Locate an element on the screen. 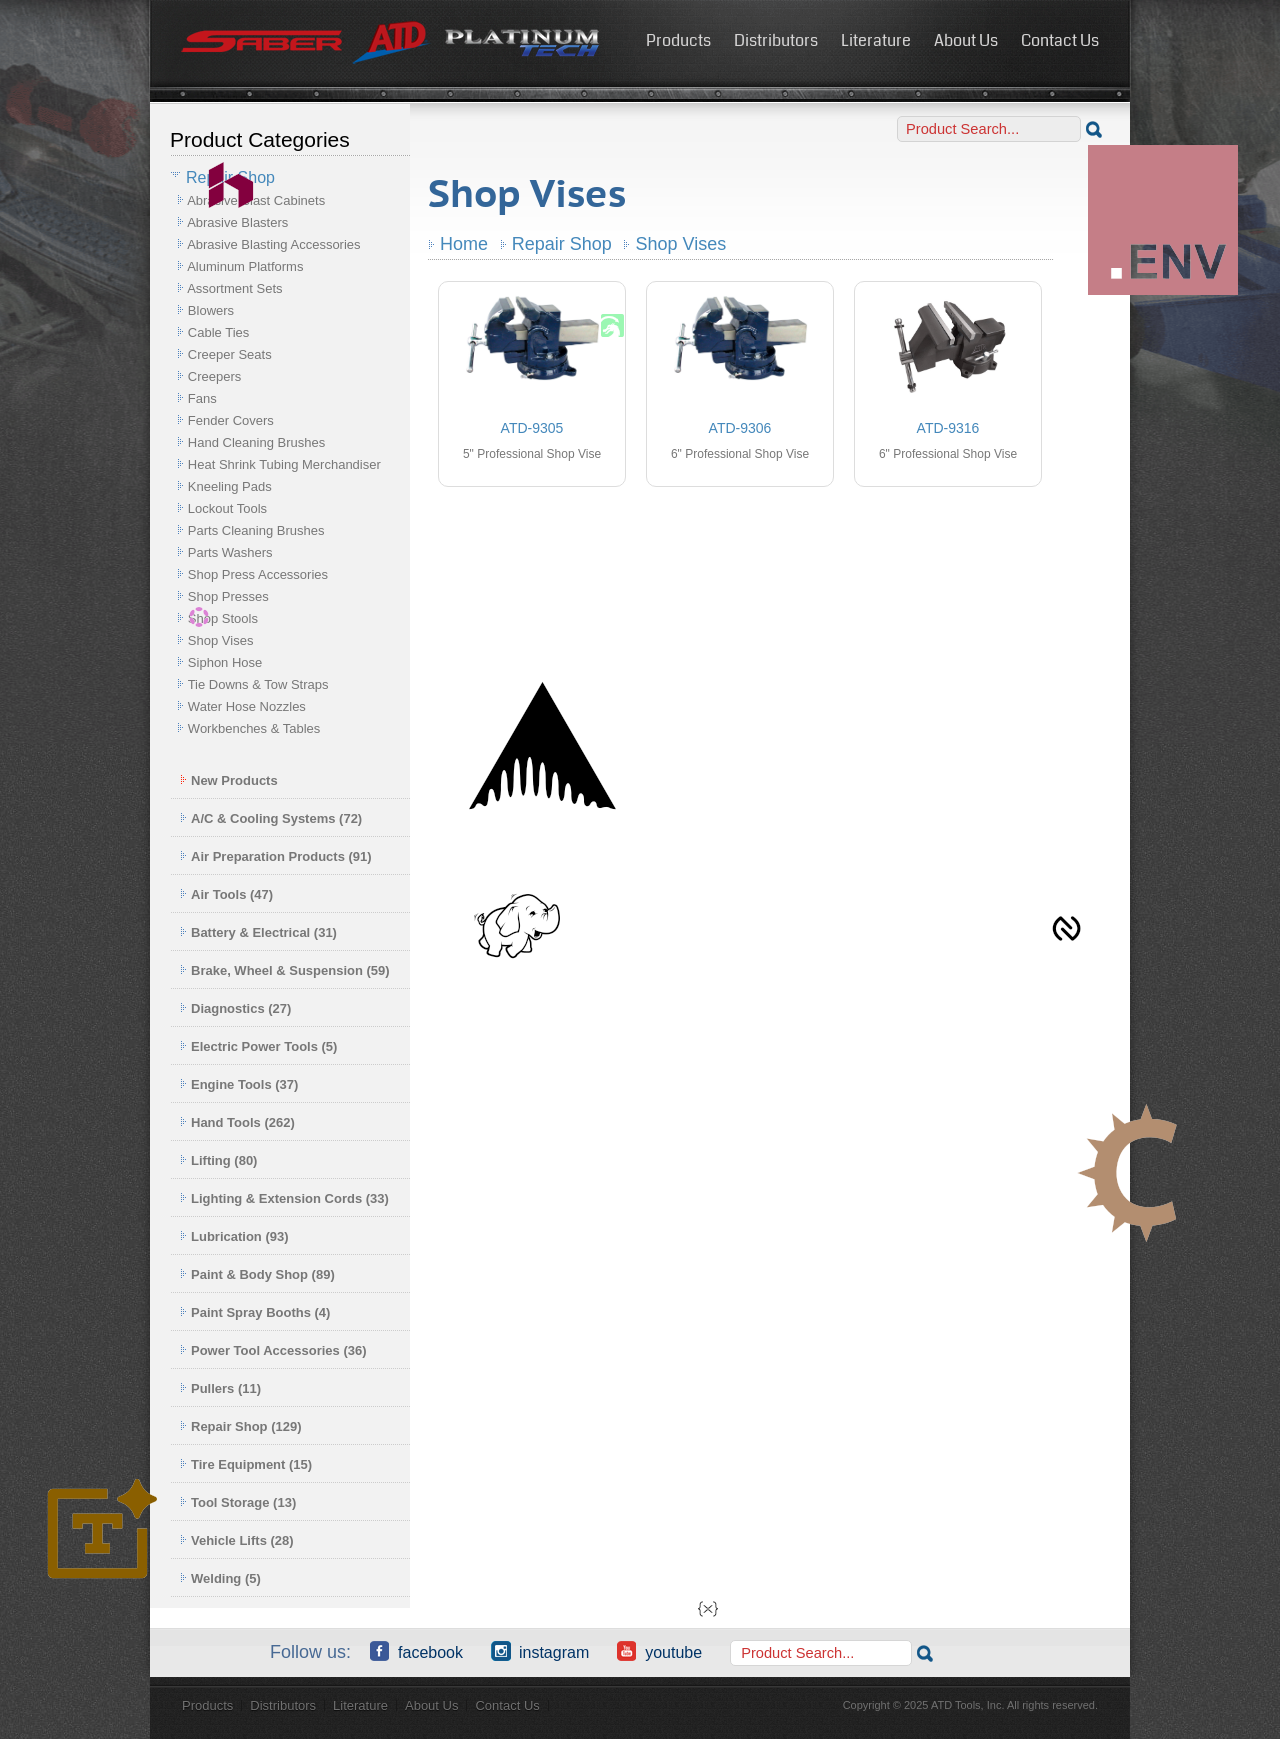 The width and height of the screenshot is (1280, 1739). generate text using AI is located at coordinates (97, 1533).